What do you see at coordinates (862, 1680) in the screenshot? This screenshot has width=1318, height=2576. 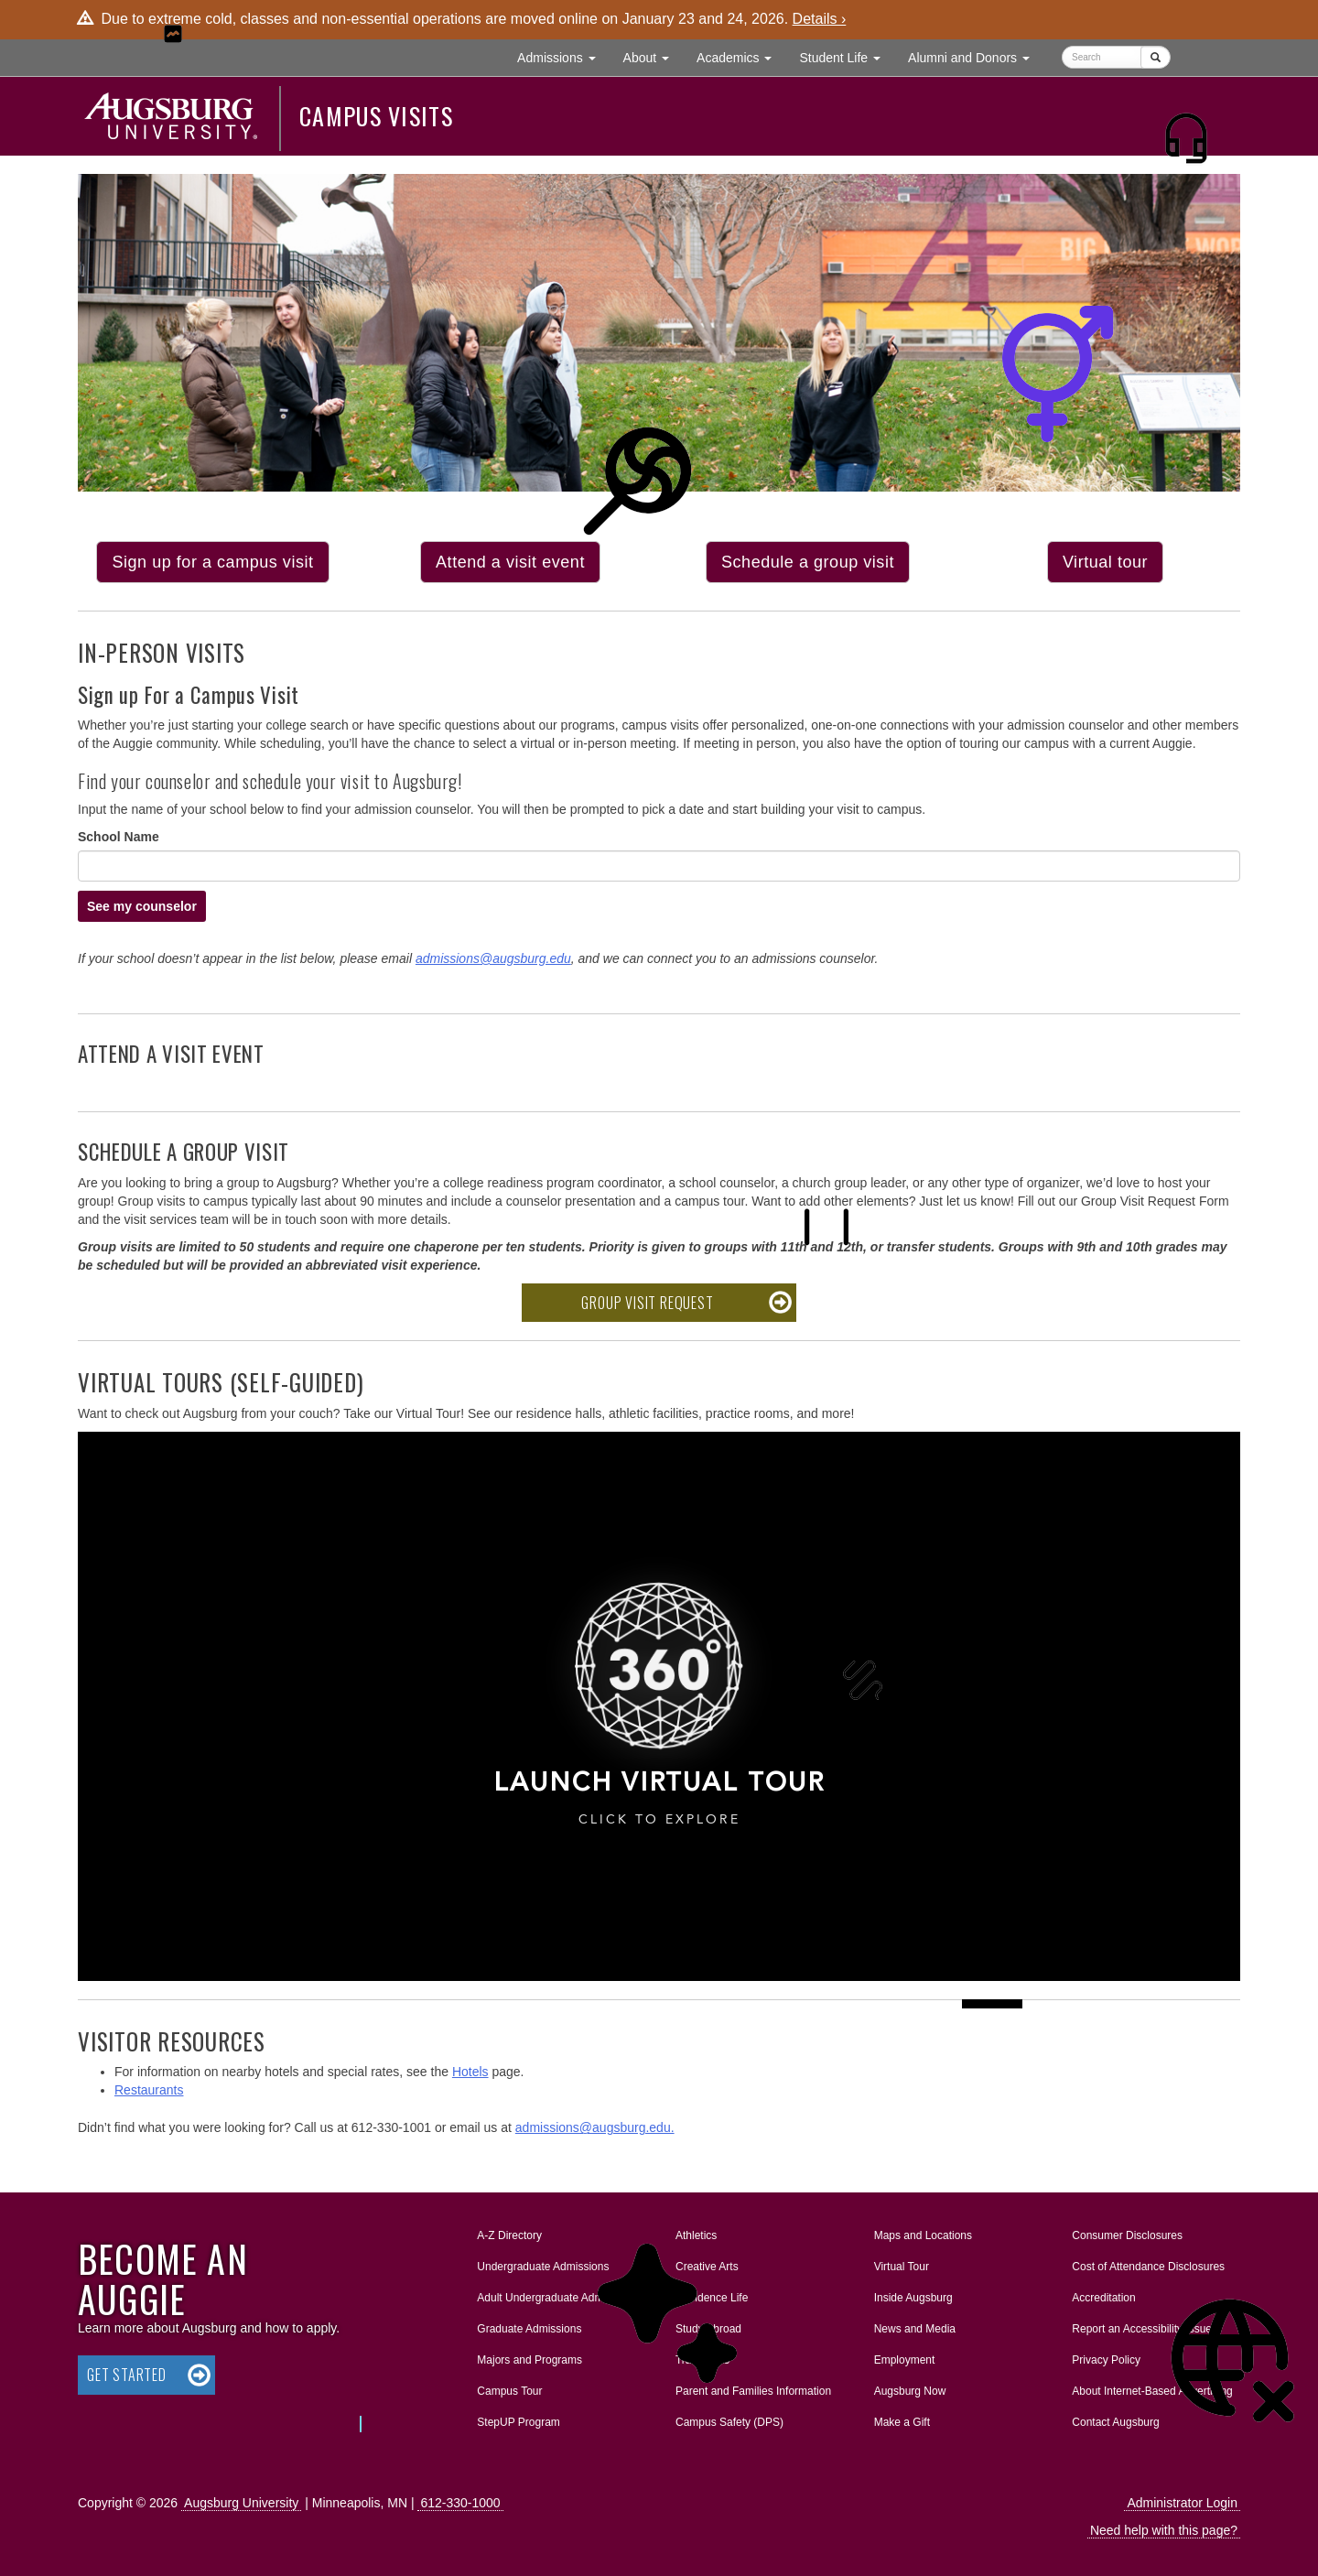 I see `access freehand drawing or annotation tools` at bounding box center [862, 1680].